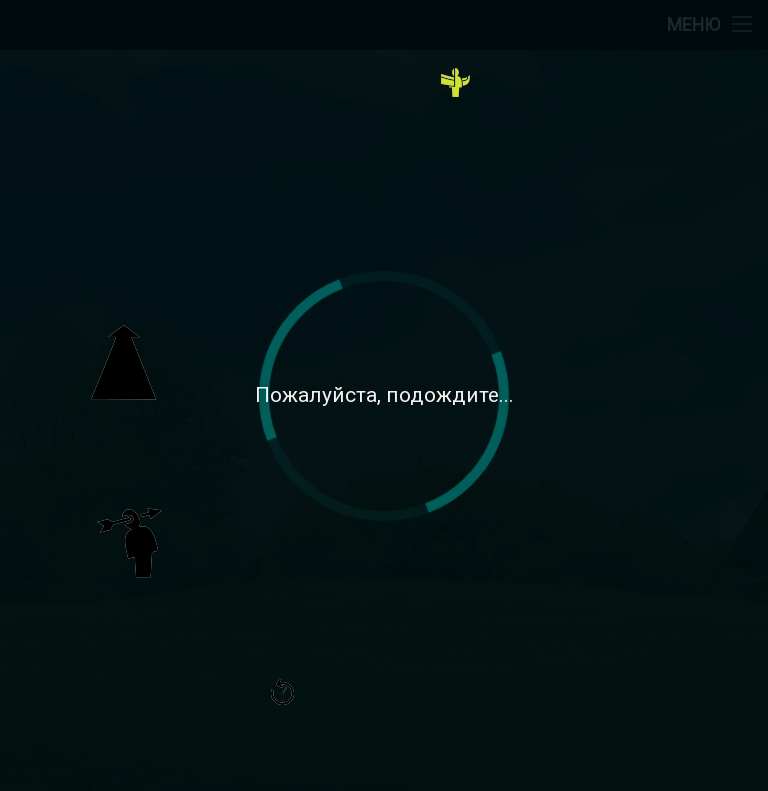 Image resolution: width=768 pixels, height=791 pixels. I want to click on undo or revert to a previous state, so click(282, 693).